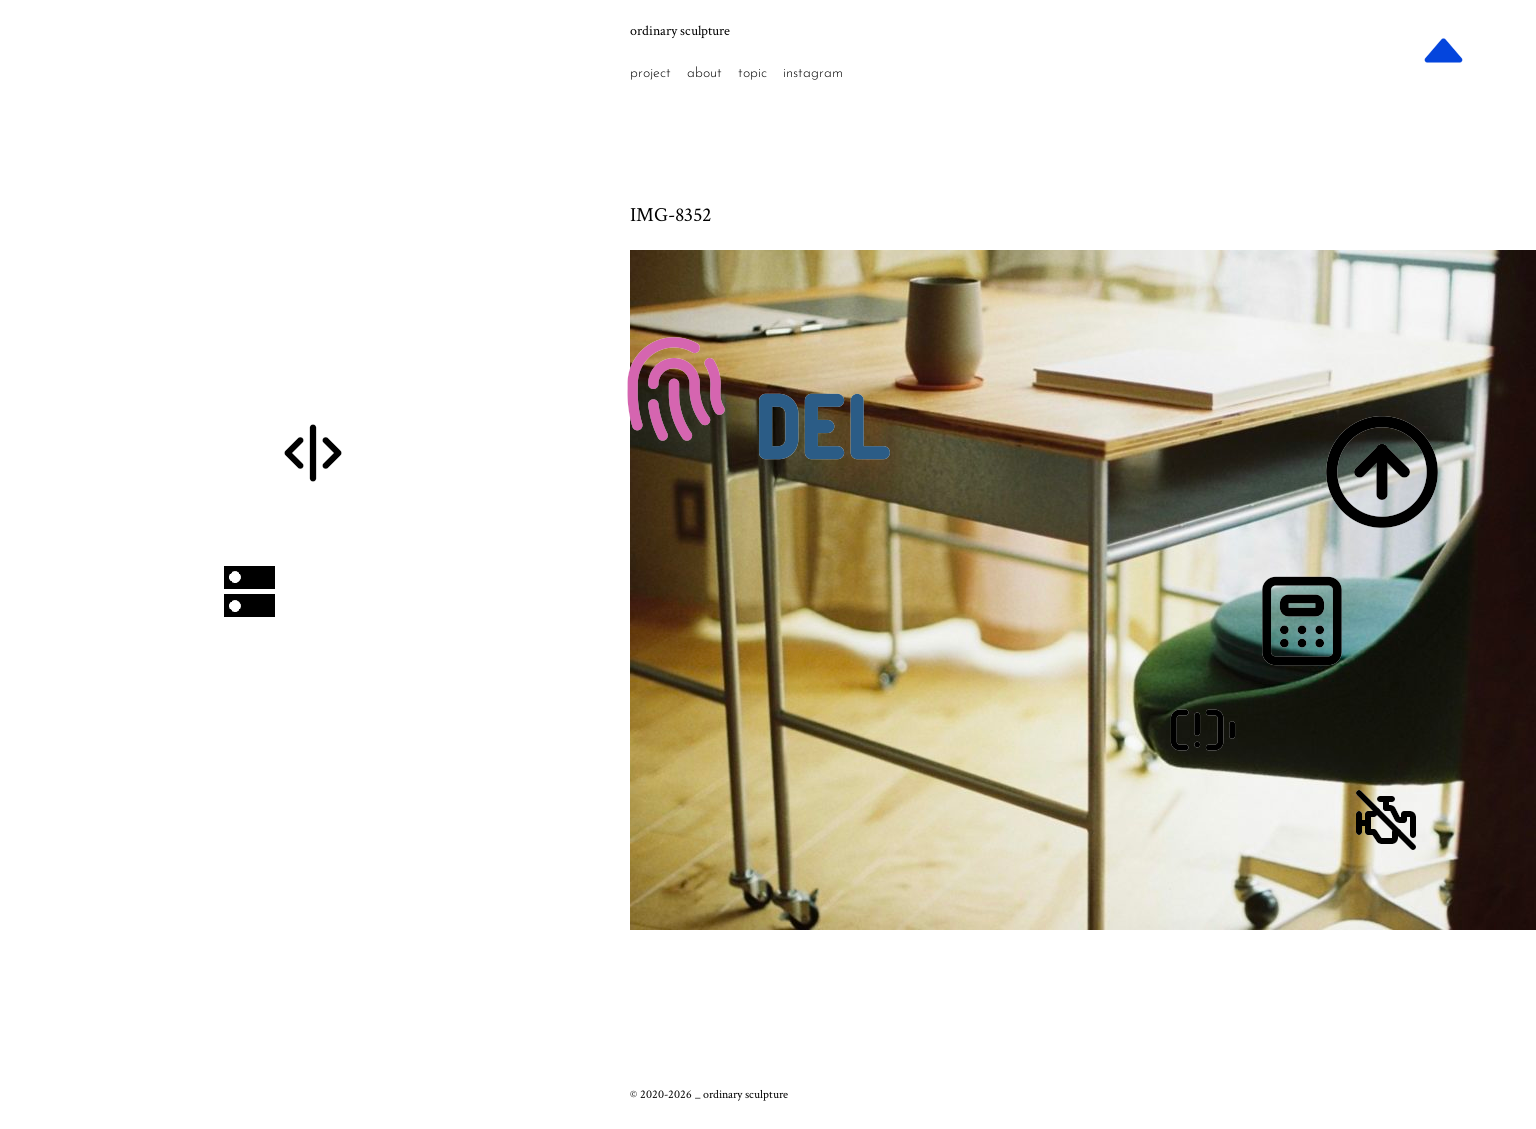 This screenshot has width=1536, height=1129. What do you see at coordinates (1443, 50) in the screenshot?
I see `collapse an expanded section` at bounding box center [1443, 50].